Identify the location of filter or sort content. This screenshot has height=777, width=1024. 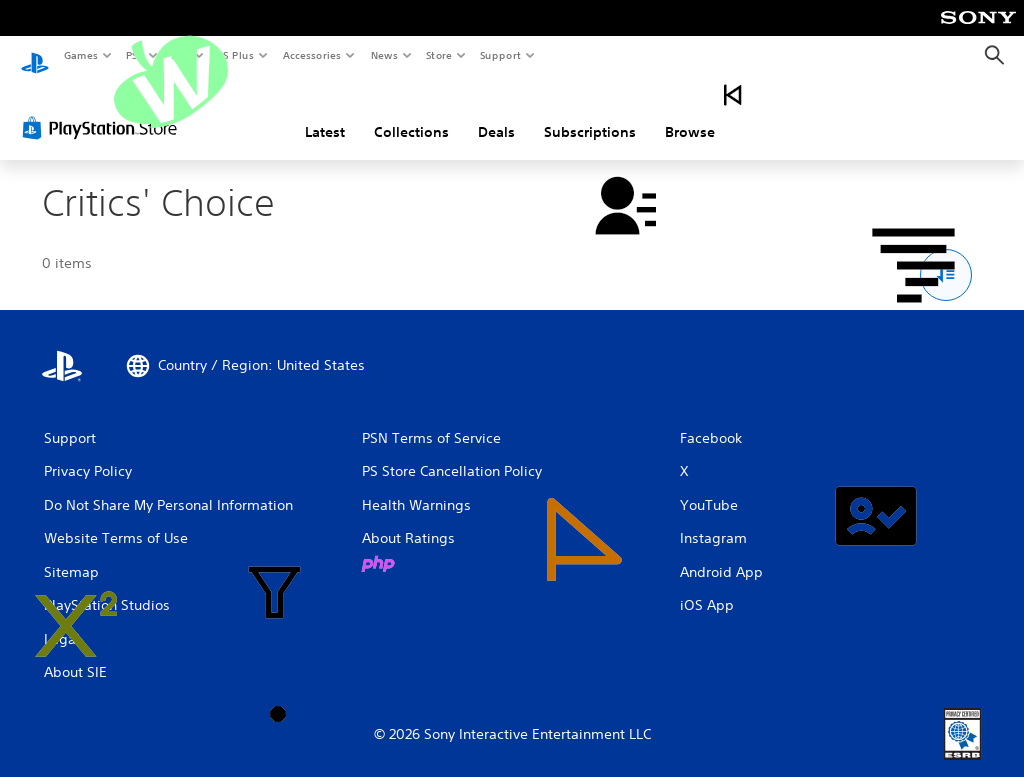
(274, 589).